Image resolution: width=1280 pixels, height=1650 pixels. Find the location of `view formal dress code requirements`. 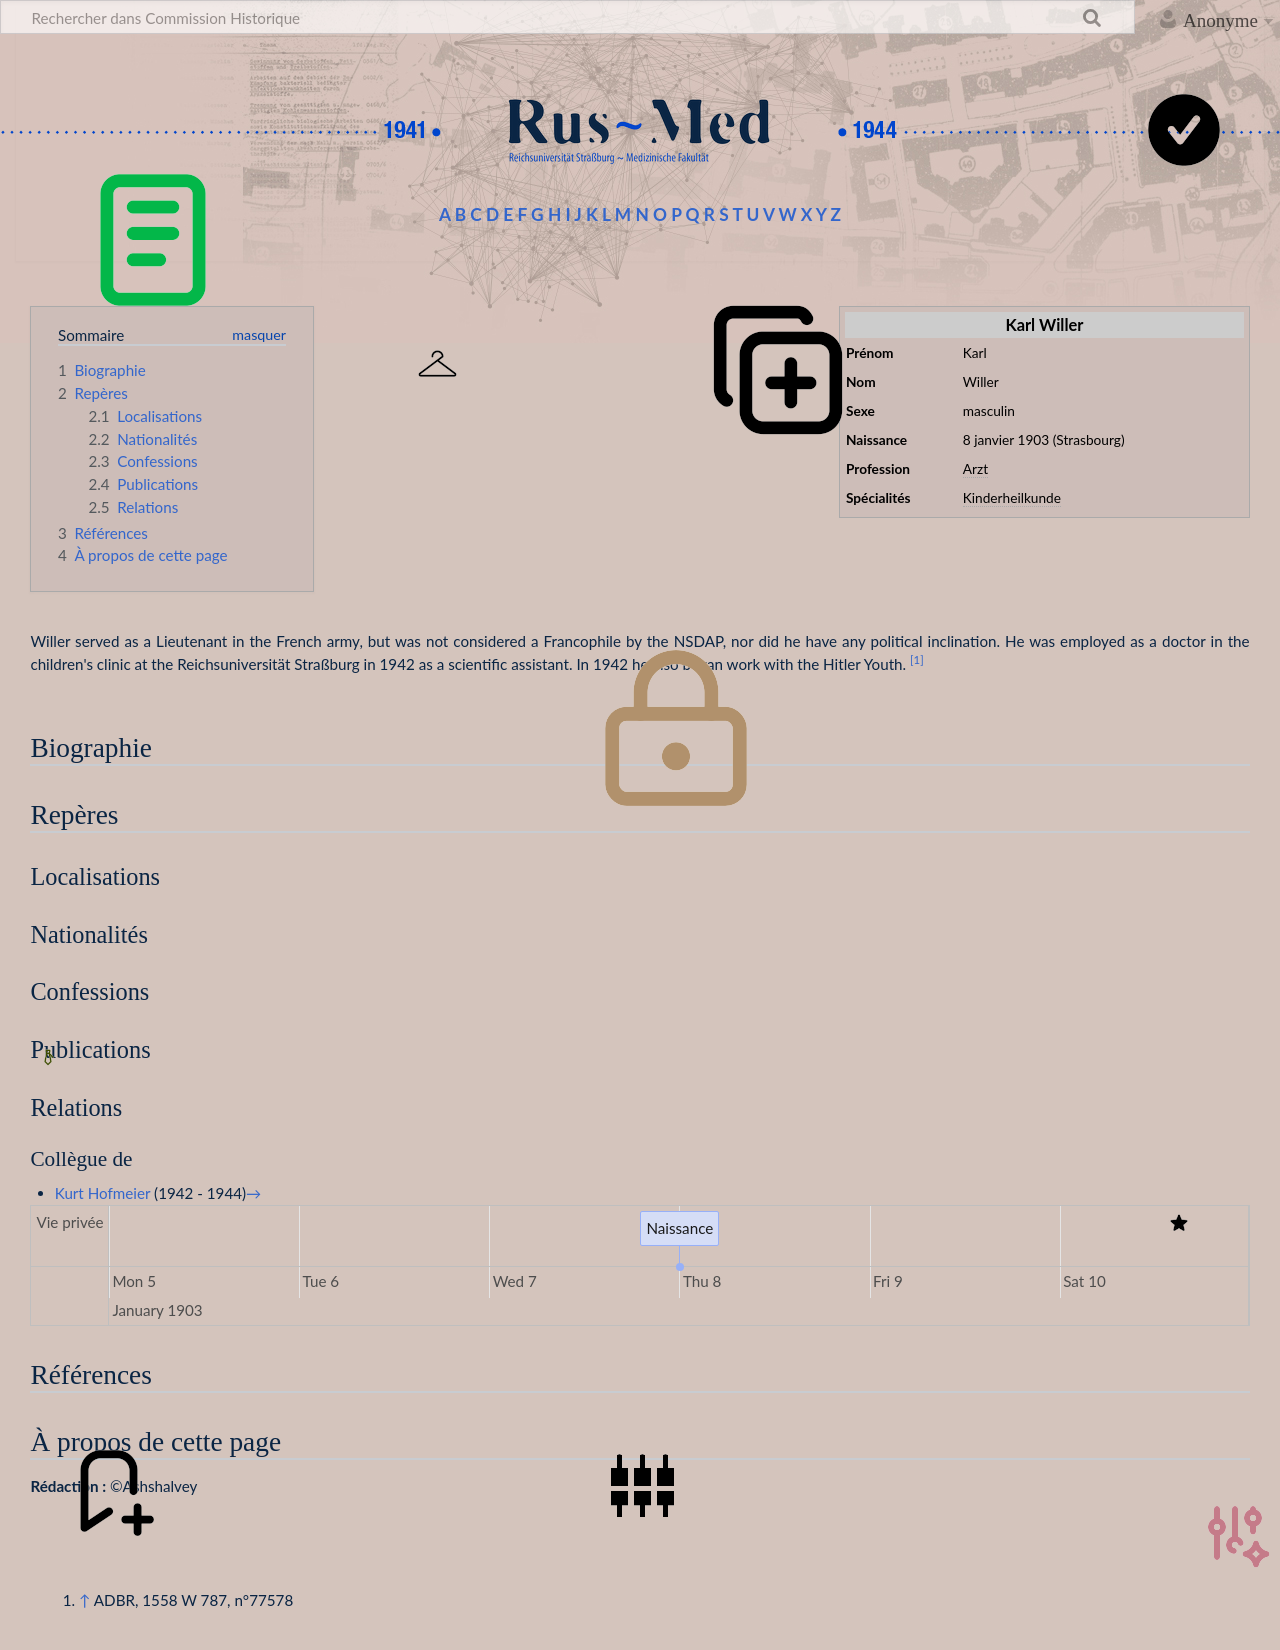

view formal dress code requirements is located at coordinates (48, 1057).